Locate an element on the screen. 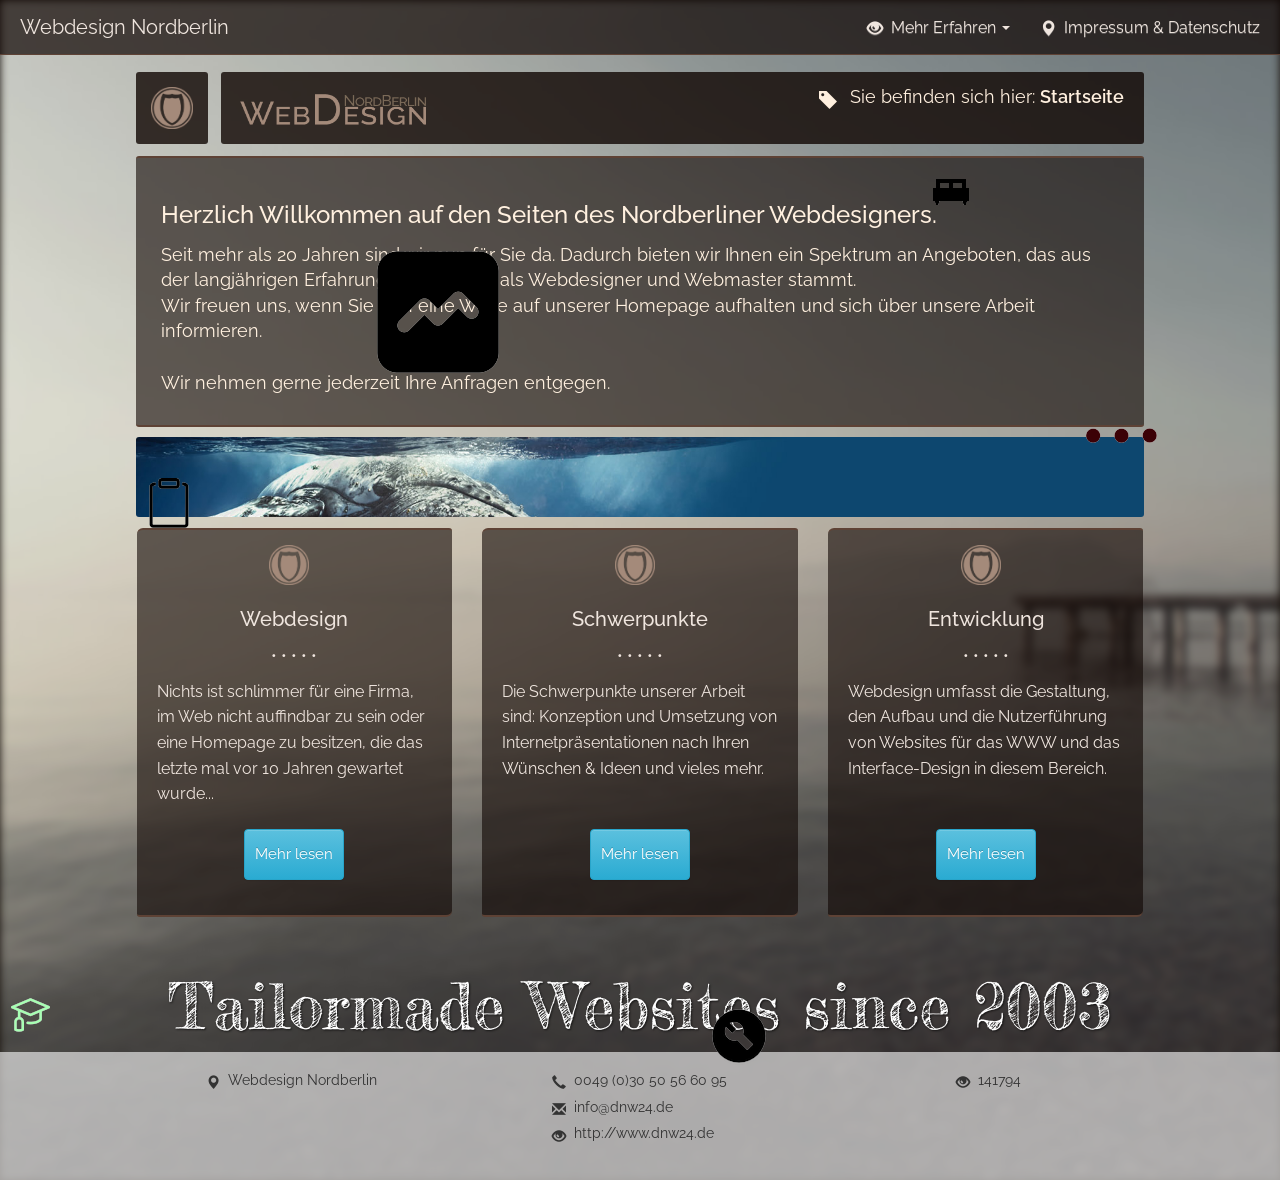 The height and width of the screenshot is (1180, 1280). open more options menu is located at coordinates (1121, 435).